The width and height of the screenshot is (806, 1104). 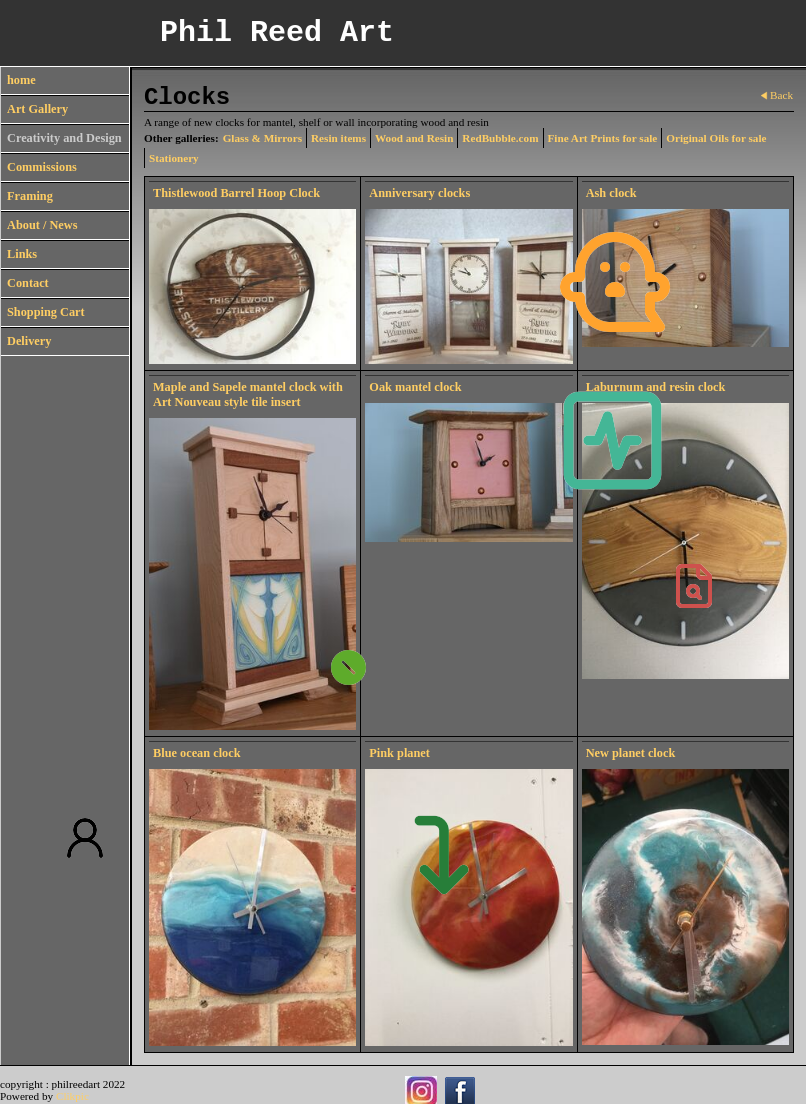 What do you see at coordinates (612, 440) in the screenshot?
I see `view activity or system status` at bounding box center [612, 440].